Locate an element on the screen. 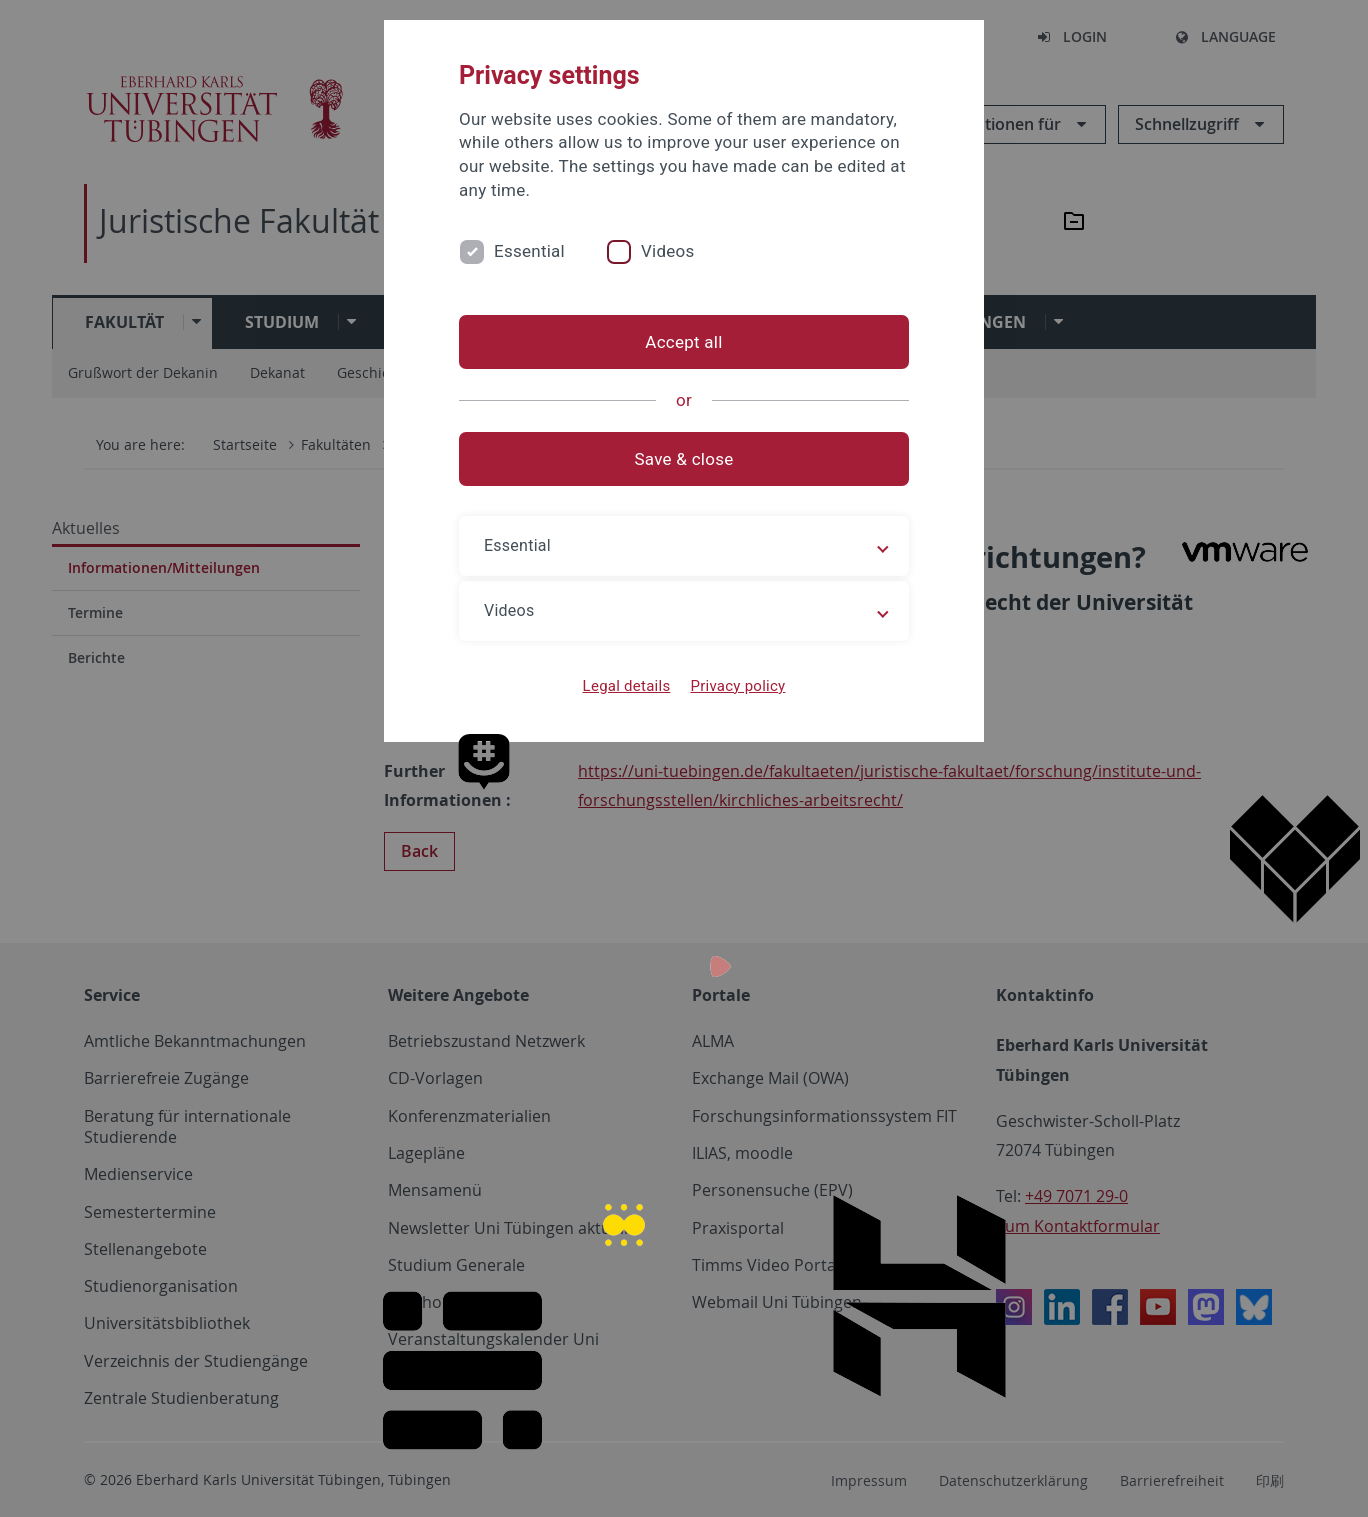  bazel build system logo is located at coordinates (1295, 859).